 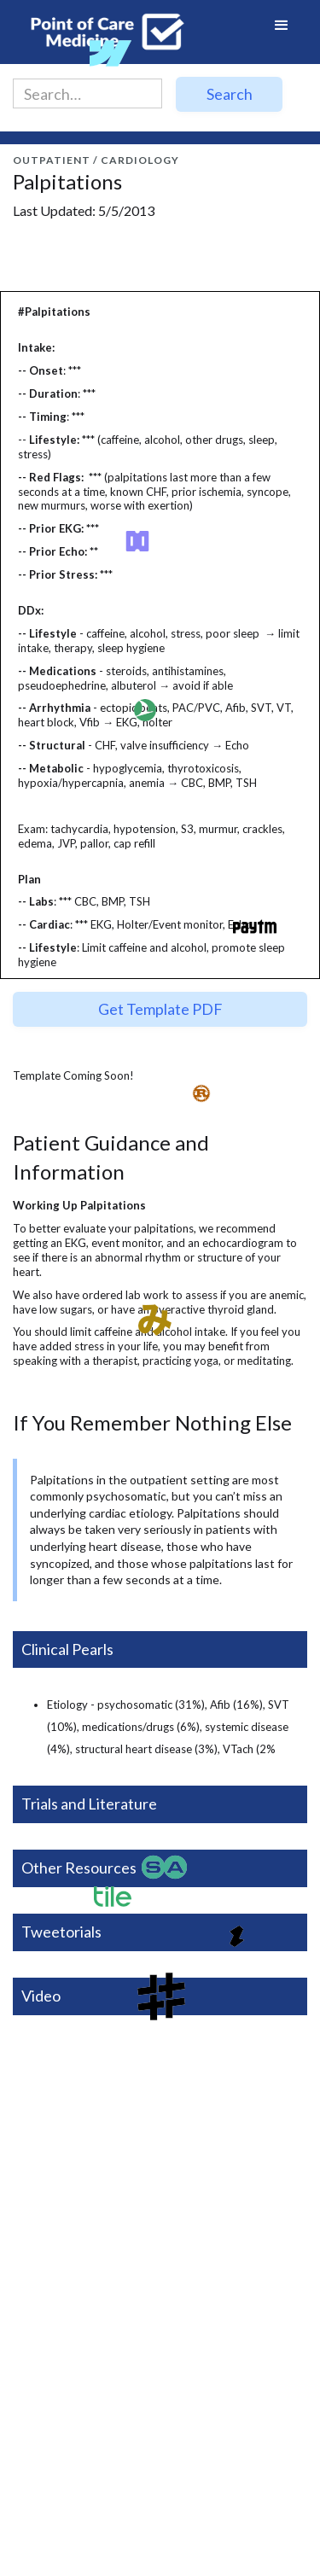 What do you see at coordinates (137, 541) in the screenshot?
I see `redeem a coupon or discount code` at bounding box center [137, 541].